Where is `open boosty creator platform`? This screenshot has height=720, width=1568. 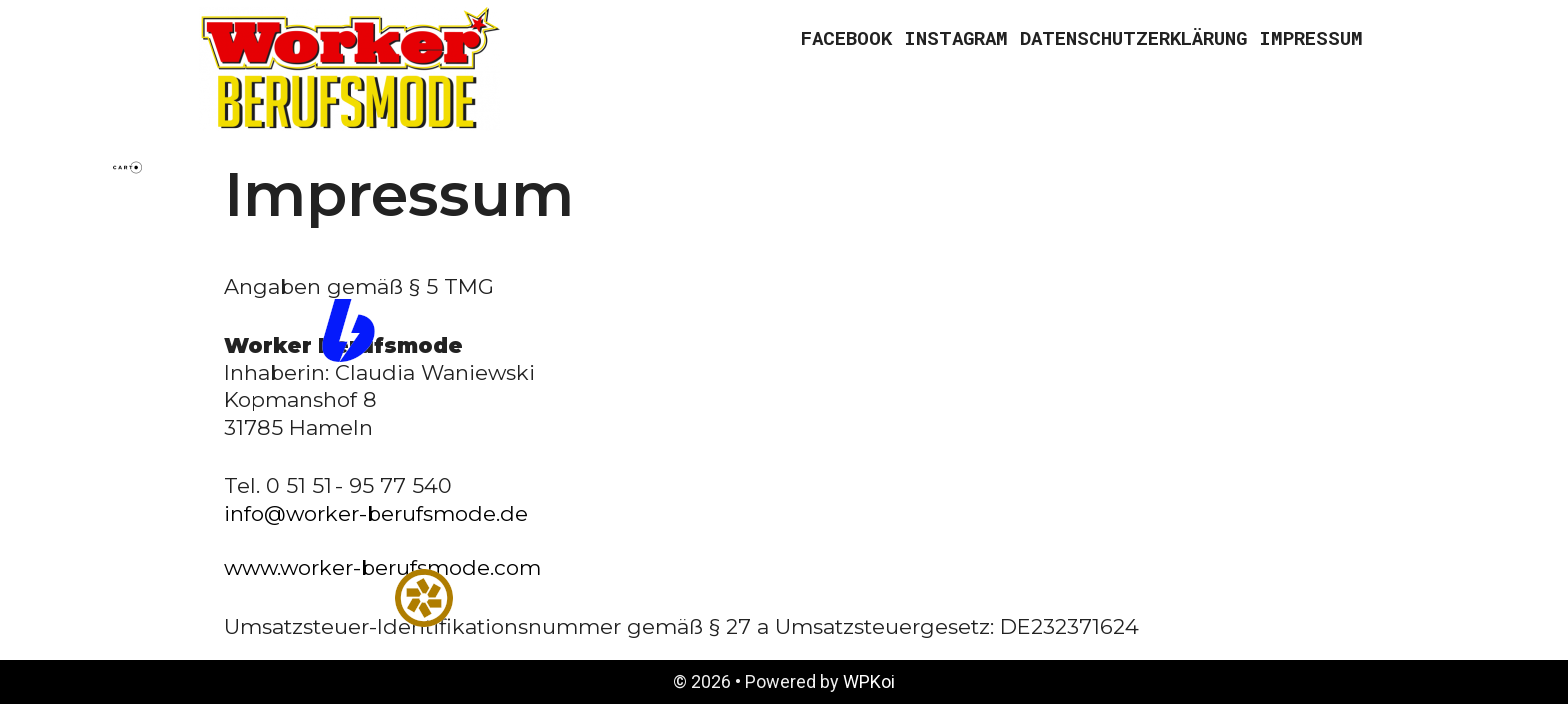
open boosty creator platform is located at coordinates (348, 330).